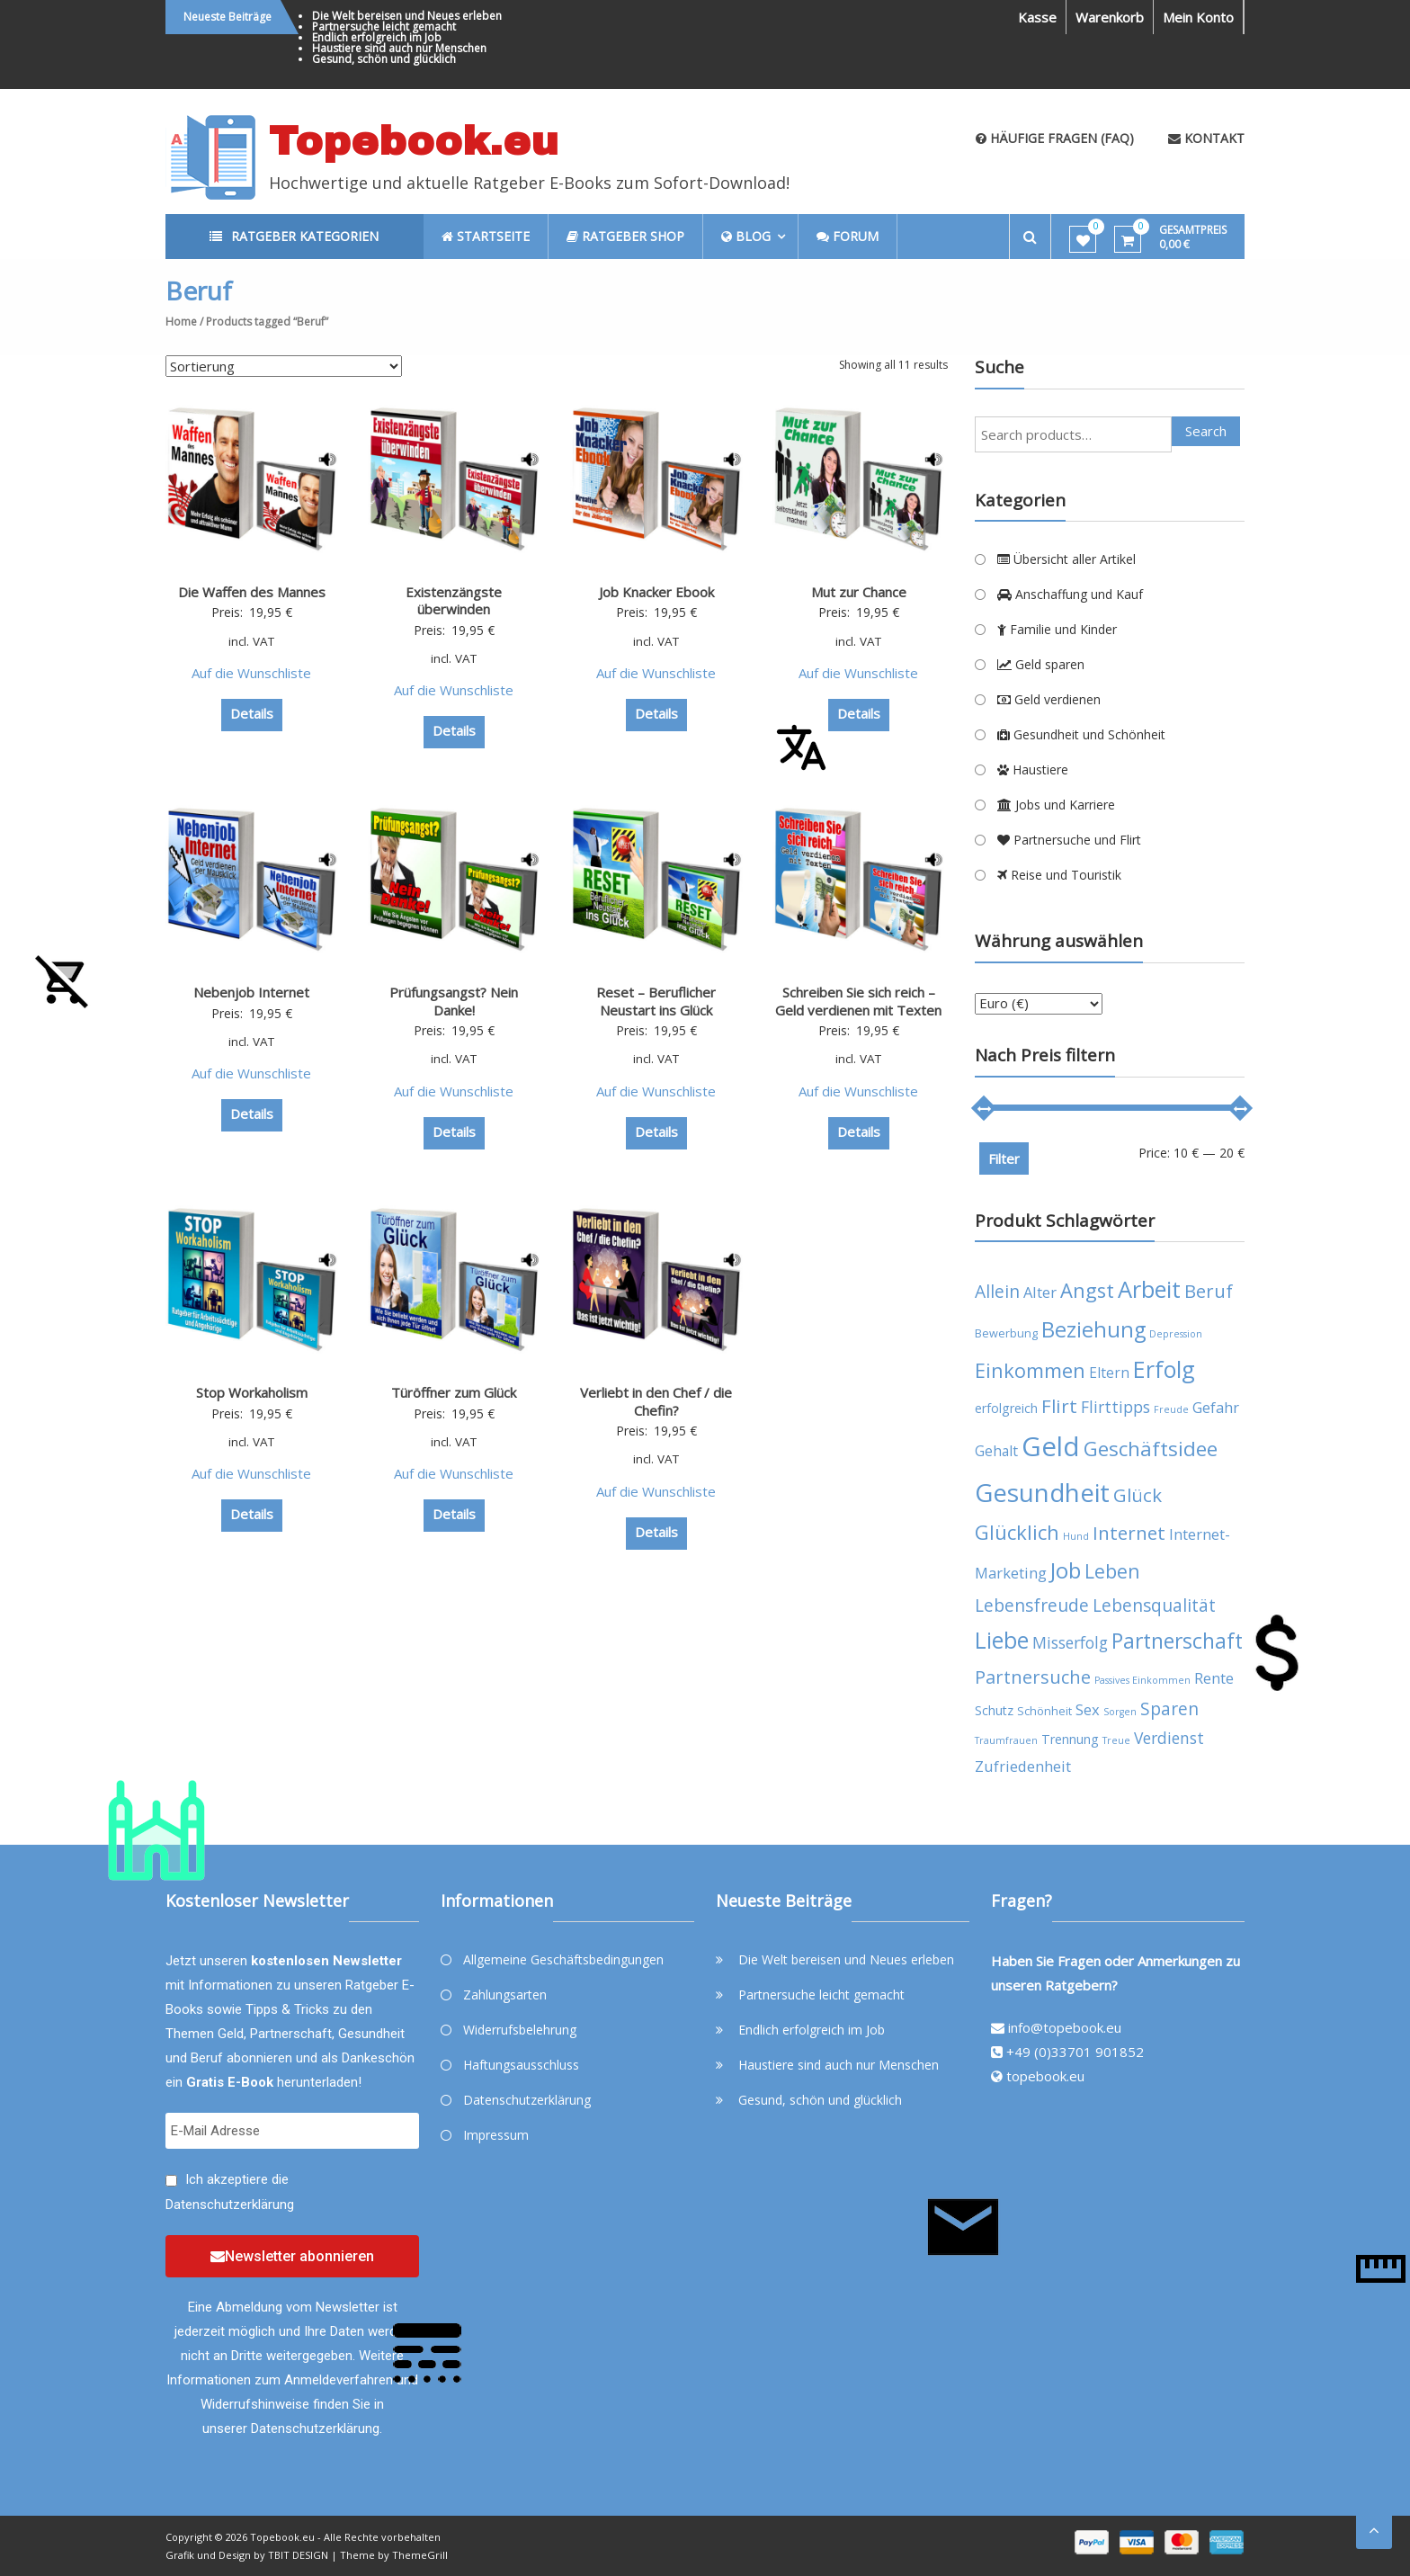  Describe the element at coordinates (963, 2227) in the screenshot. I see `mark message as unread` at that location.